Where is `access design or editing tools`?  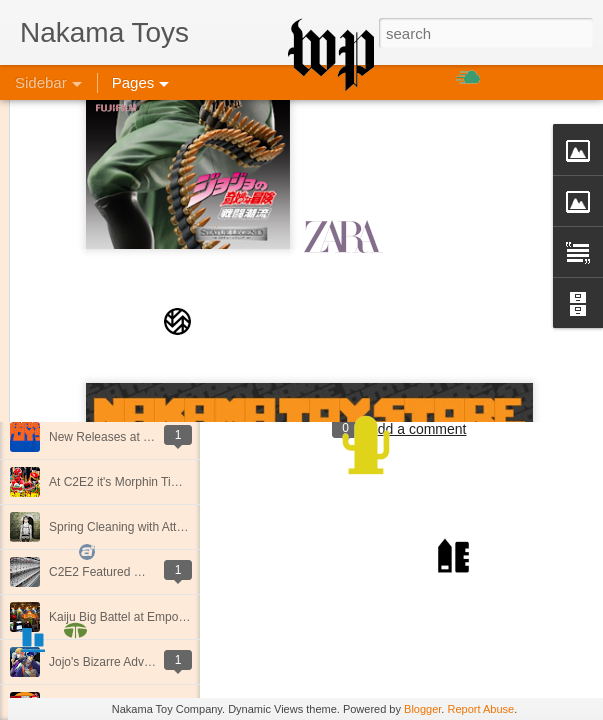 access design or editing tools is located at coordinates (453, 555).